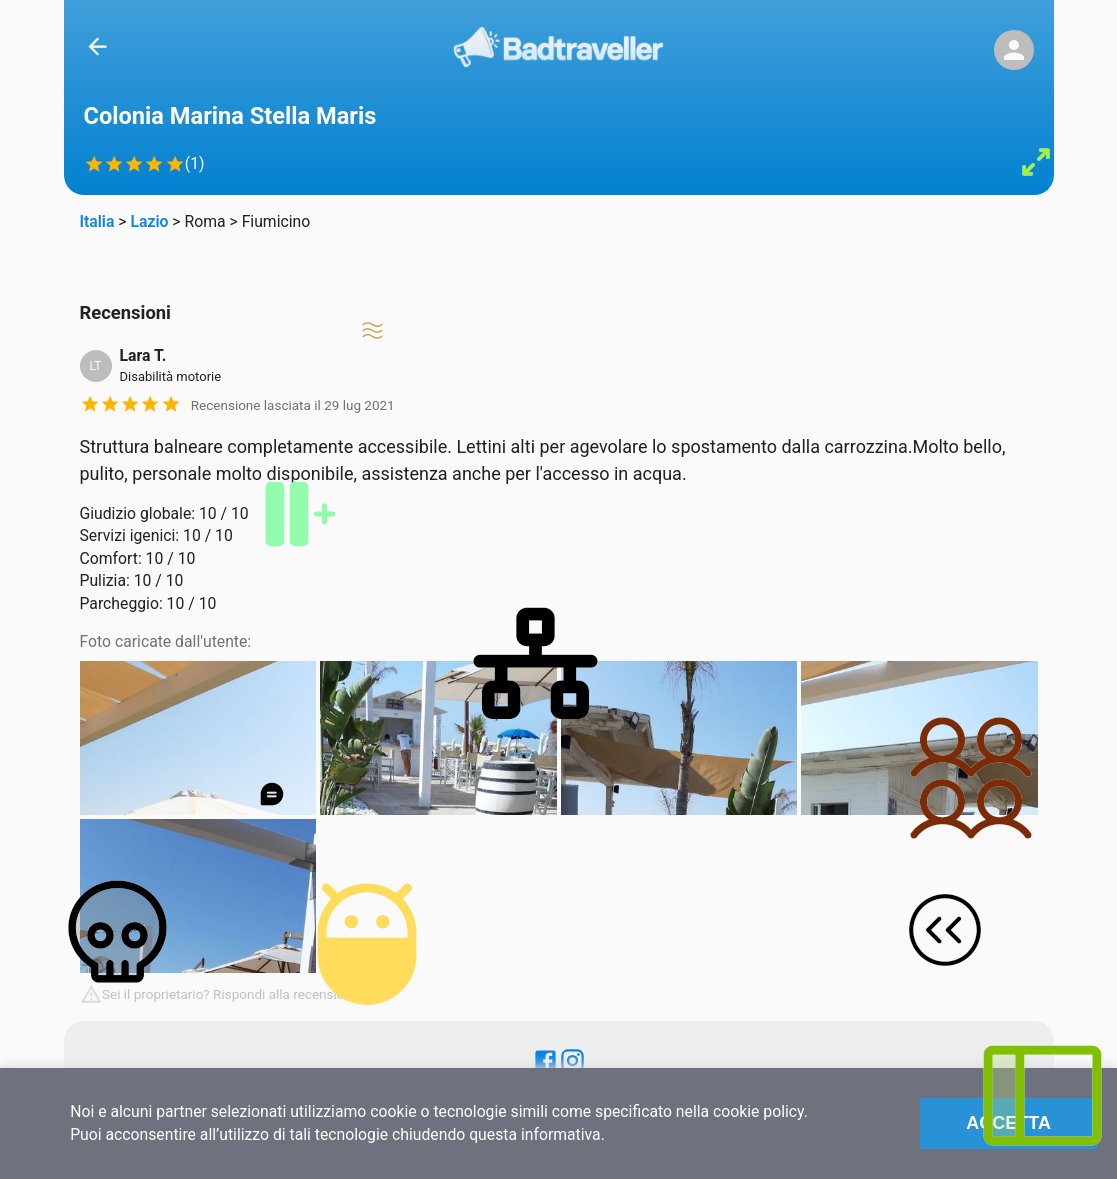 The height and width of the screenshot is (1179, 1117). I want to click on toggle sidebar panel visibility, so click(1042, 1095).